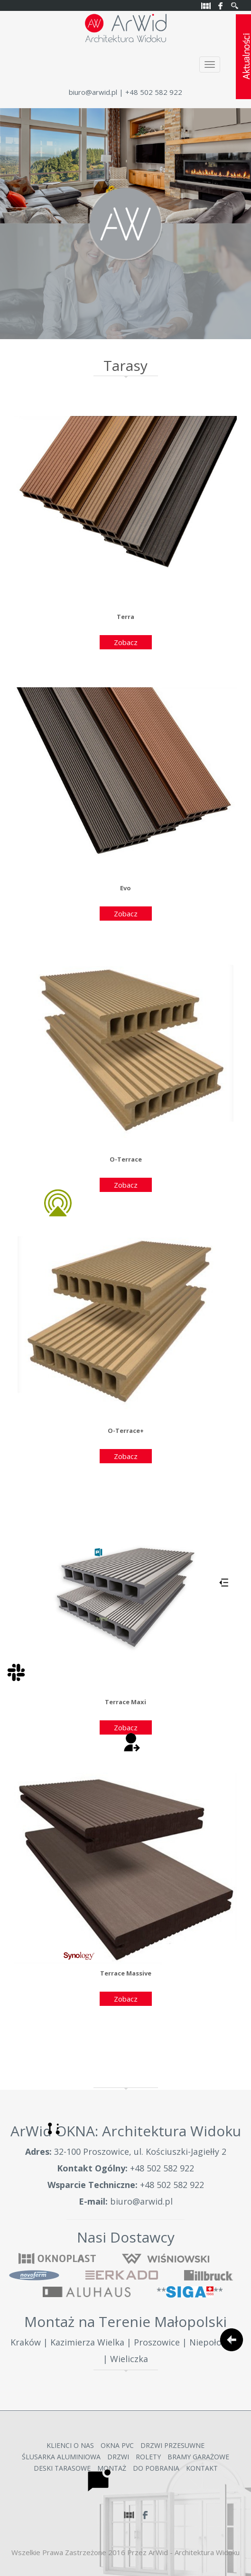  Describe the element at coordinates (223, 1582) in the screenshot. I see `collapse the sidebar menu` at that location.